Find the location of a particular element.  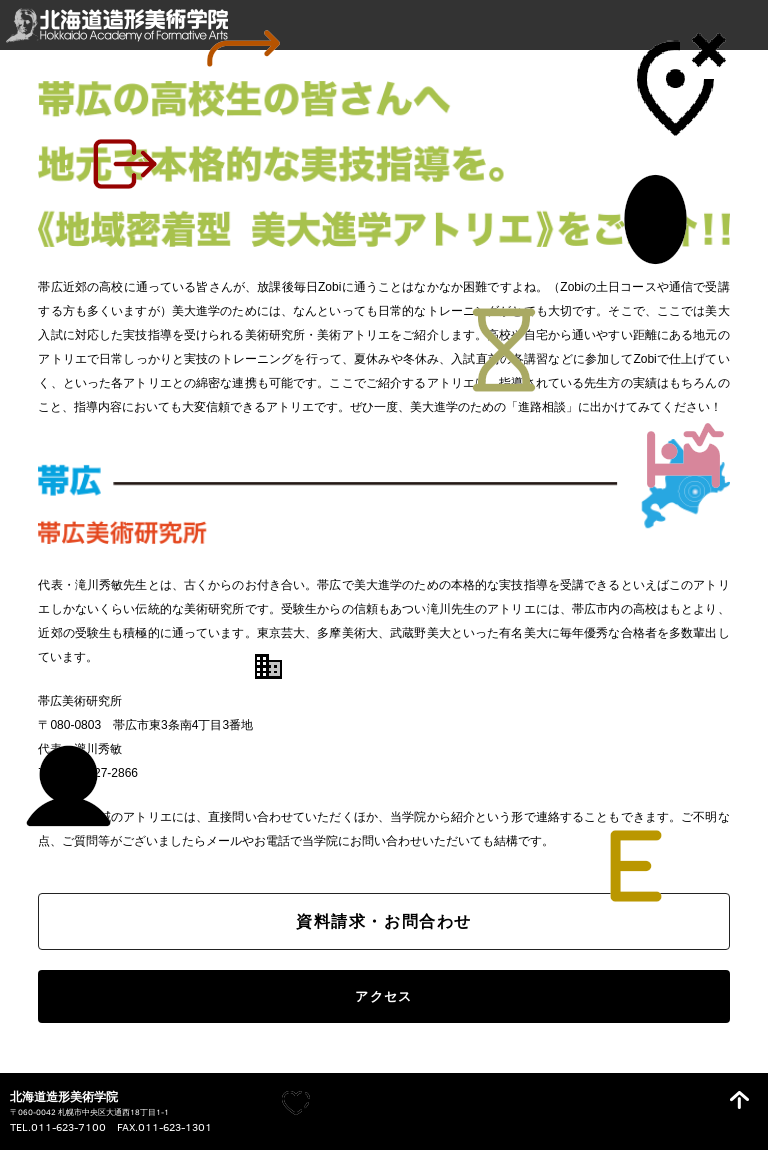

indicates a process is waiting or pending is located at coordinates (504, 350).